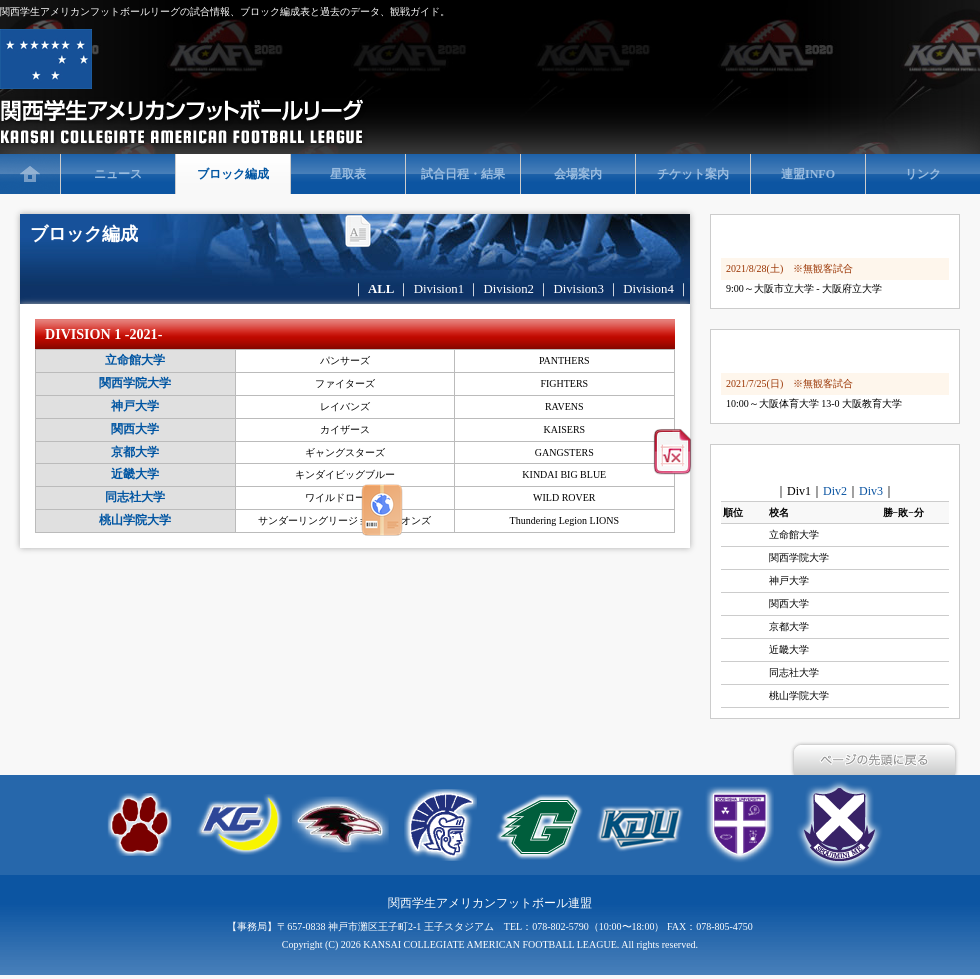 This screenshot has height=979, width=980. Describe the element at coordinates (358, 231) in the screenshot. I see `open a rich text format document` at that location.